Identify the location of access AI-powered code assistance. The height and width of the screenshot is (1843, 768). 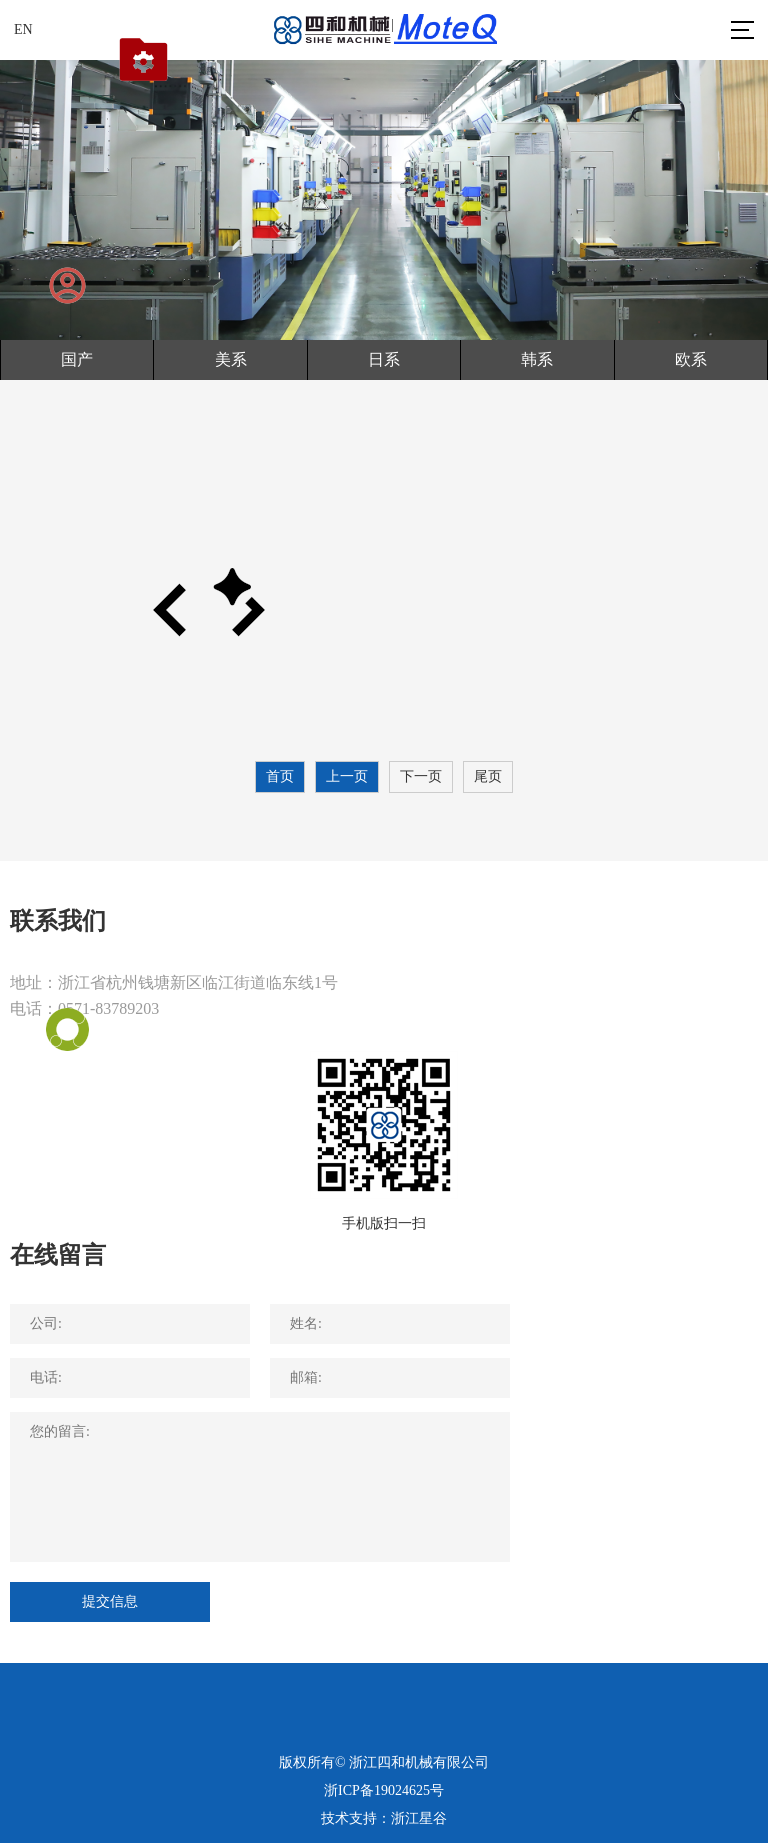
(209, 610).